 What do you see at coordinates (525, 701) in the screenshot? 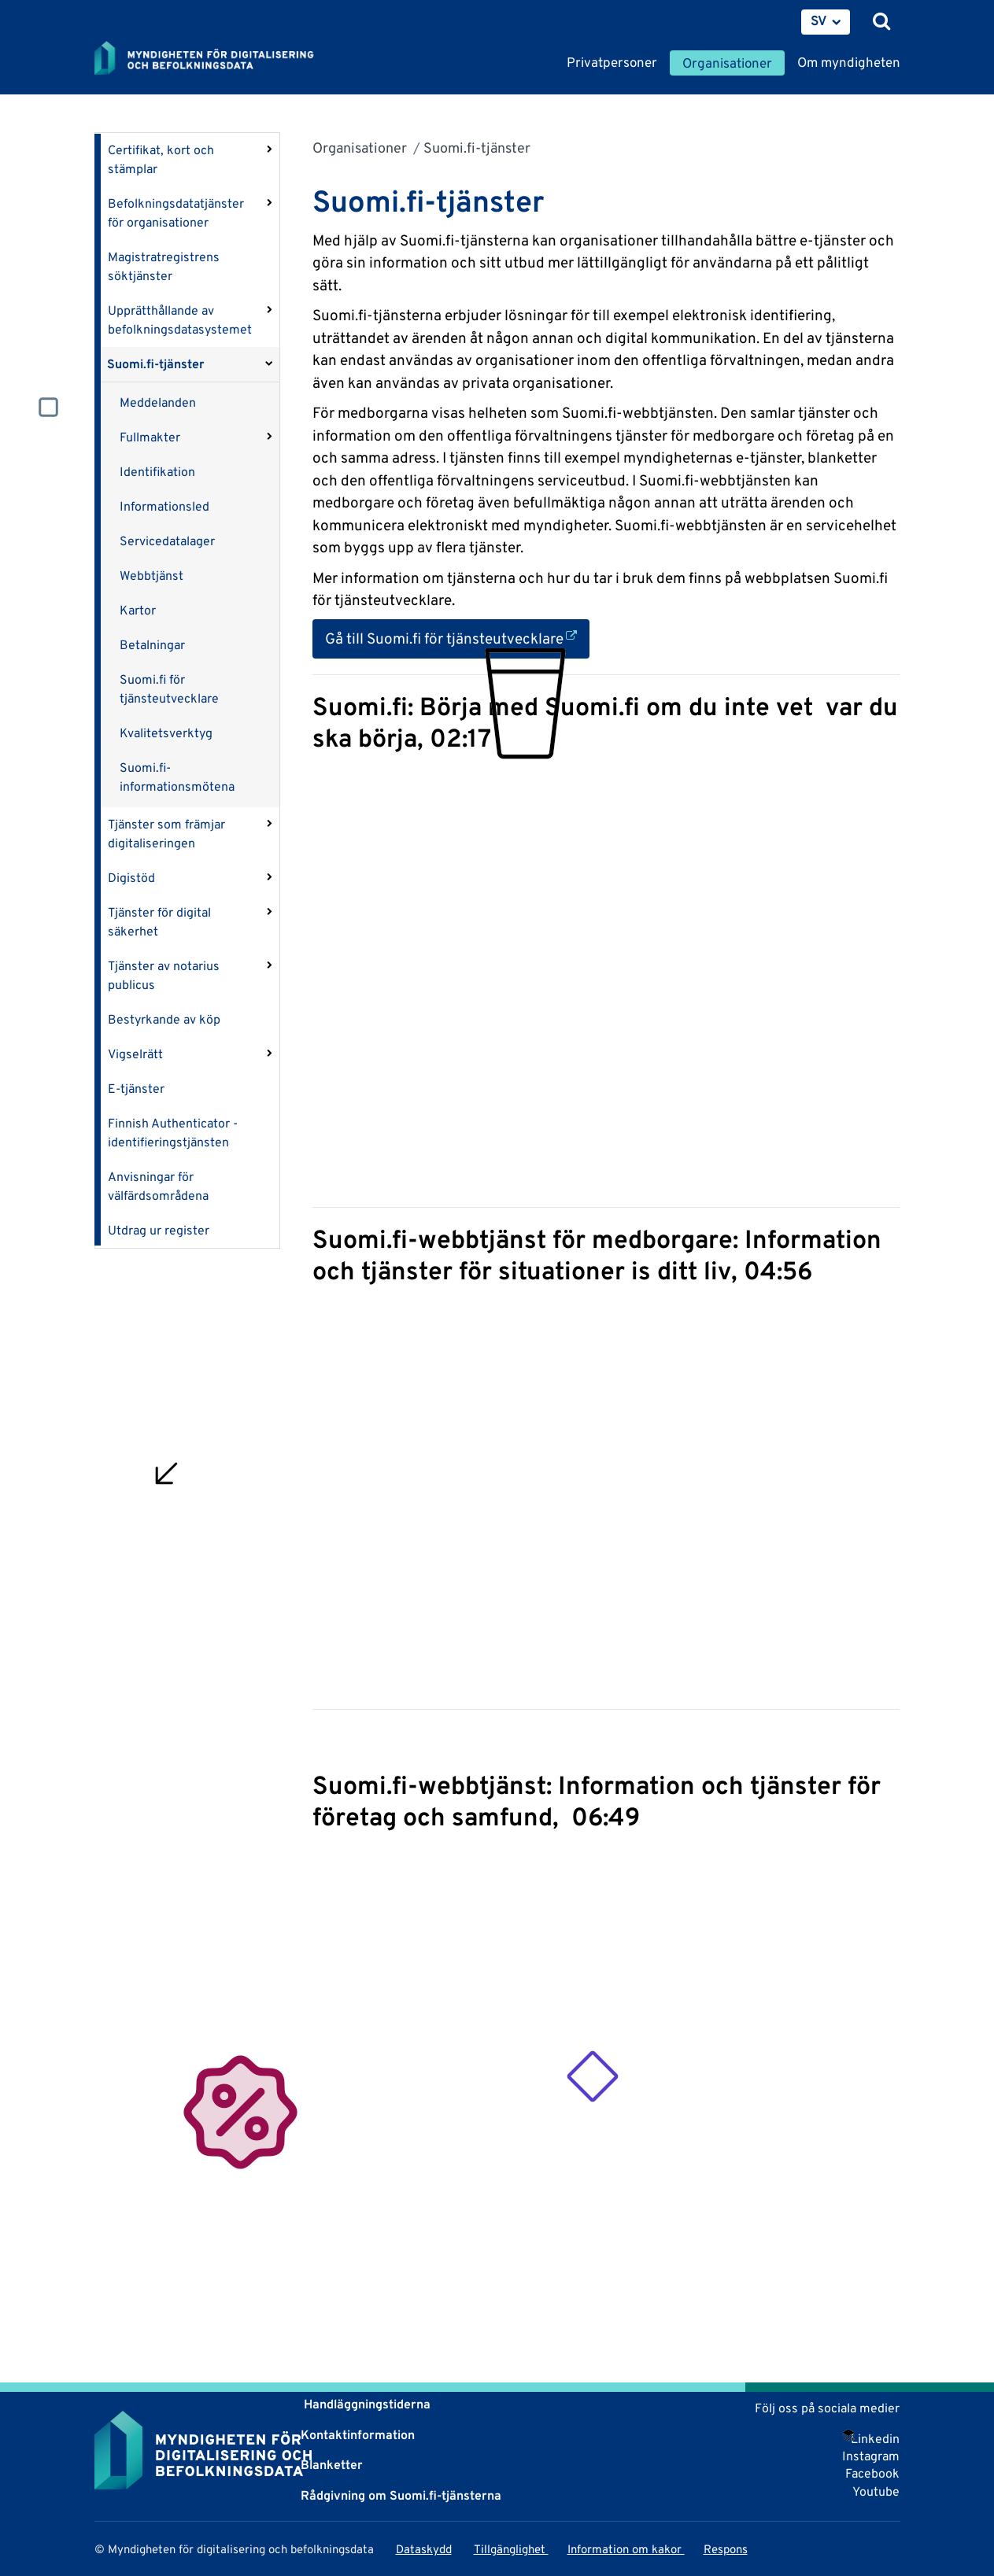
I see `view nearby bars or pubs` at bounding box center [525, 701].